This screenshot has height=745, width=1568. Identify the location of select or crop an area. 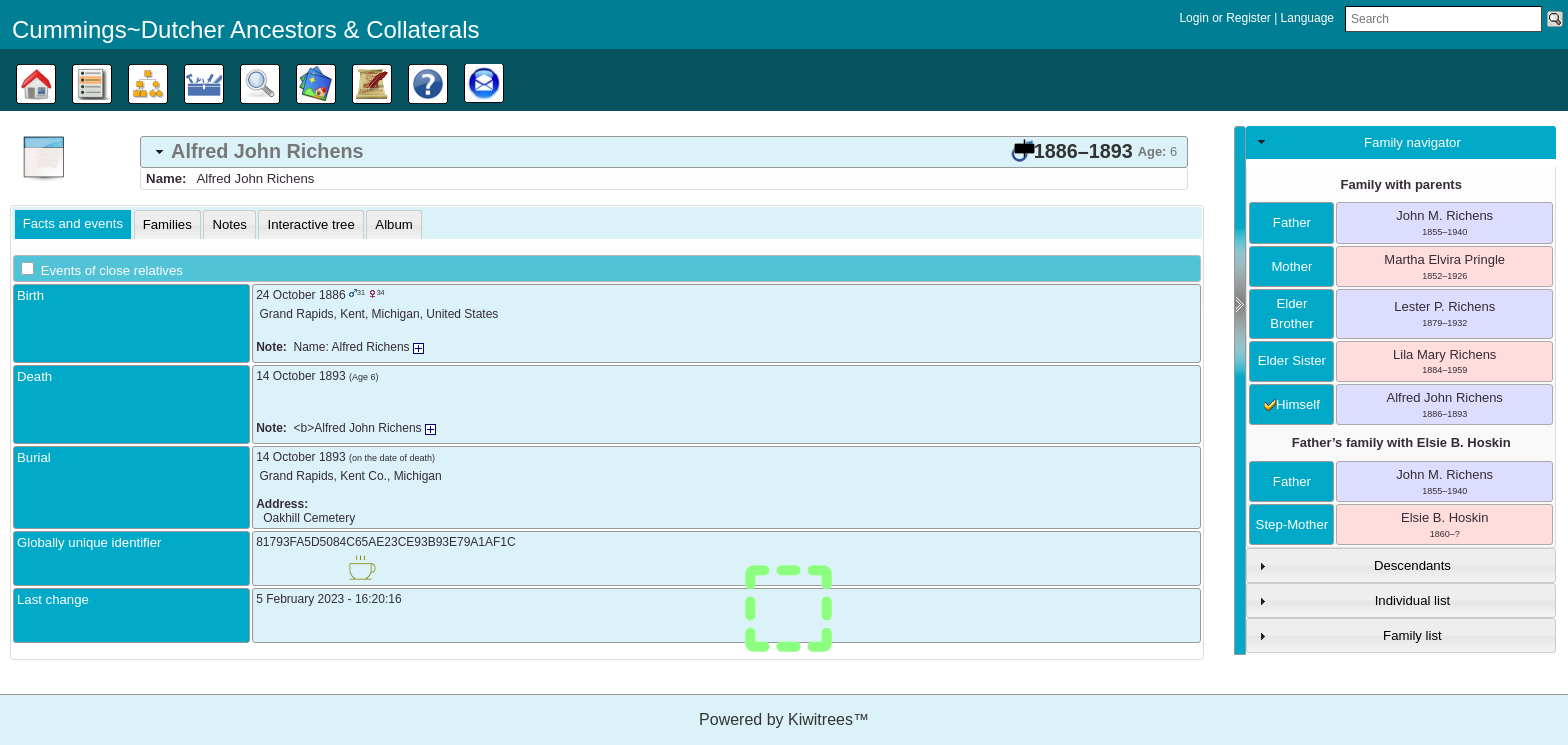
(788, 608).